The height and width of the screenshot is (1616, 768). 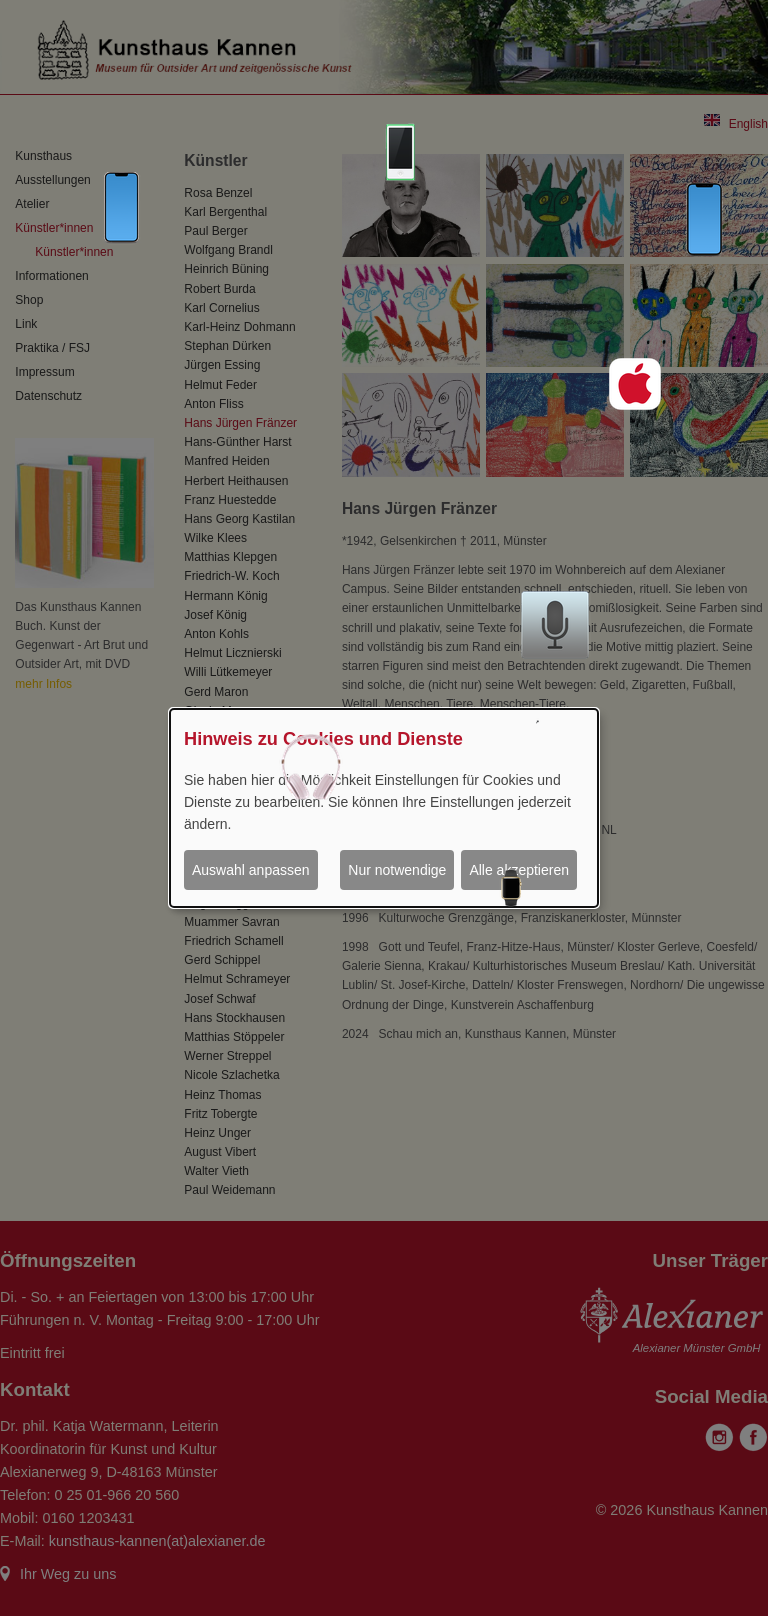 I want to click on activate voice dictation, so click(x=555, y=625).